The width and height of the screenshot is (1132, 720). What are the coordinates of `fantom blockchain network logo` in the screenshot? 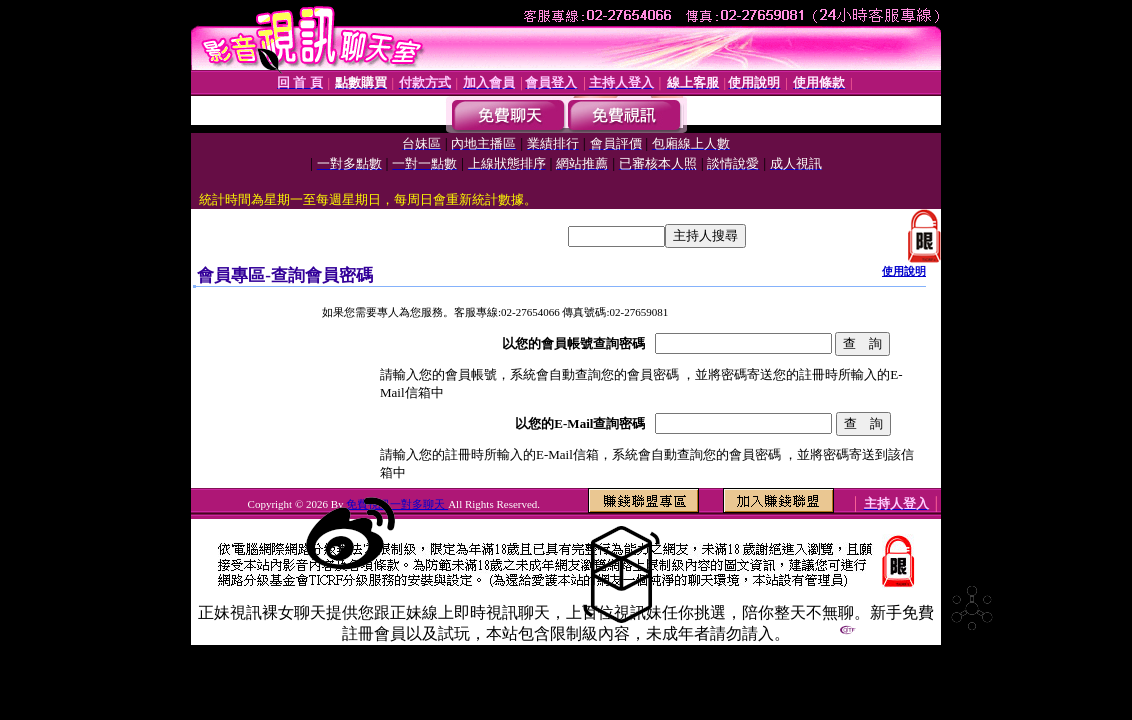 It's located at (621, 574).